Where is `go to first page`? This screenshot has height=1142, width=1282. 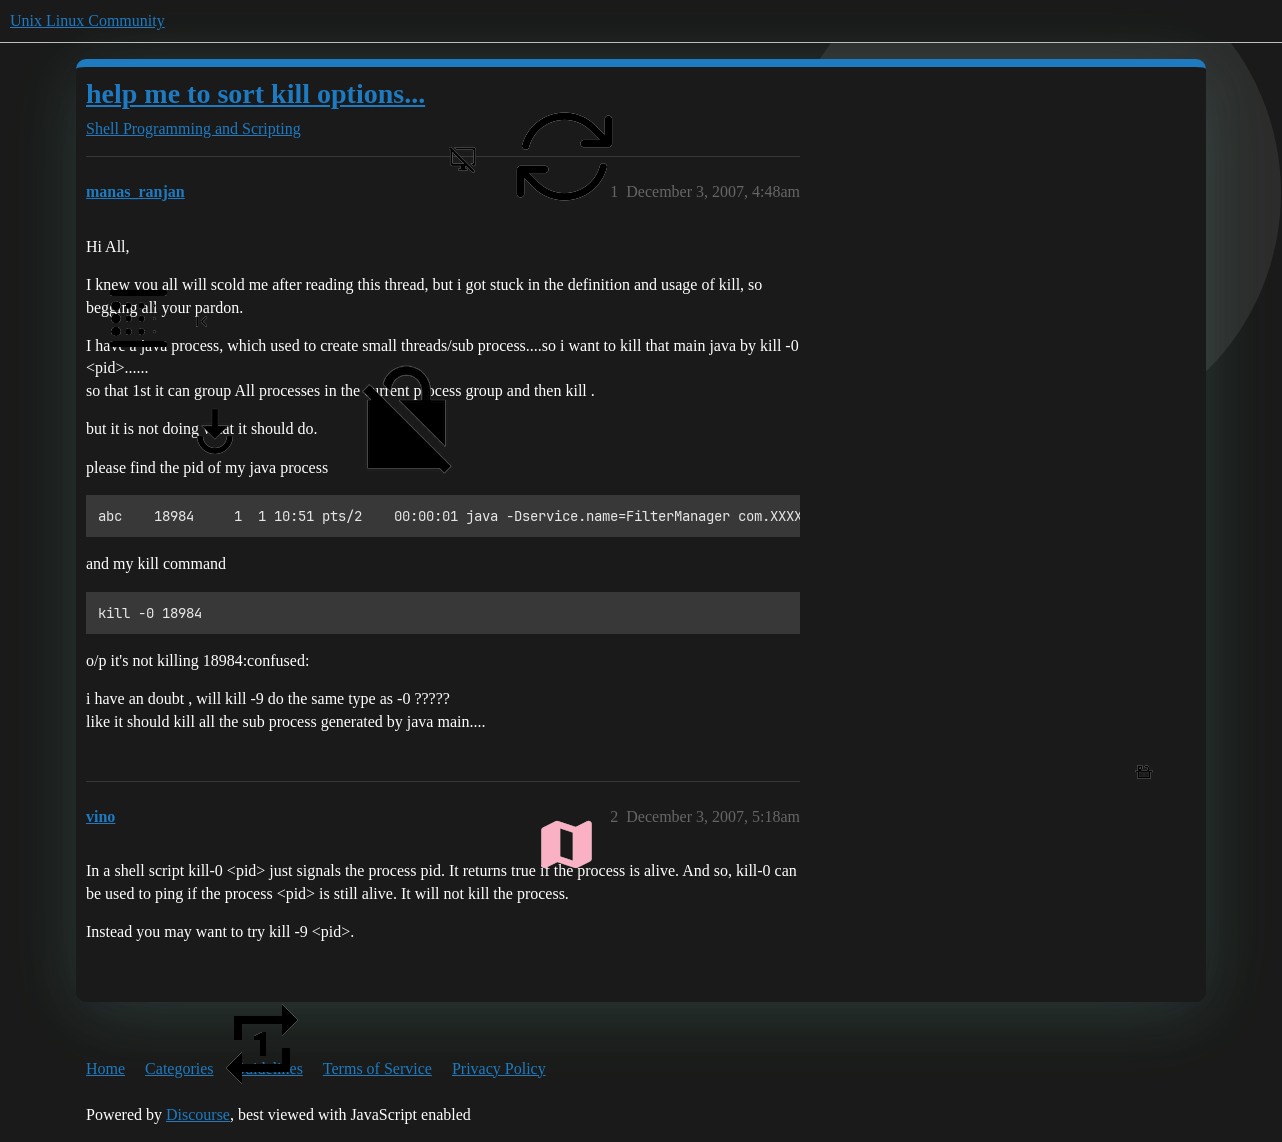
go to first page is located at coordinates (201, 321).